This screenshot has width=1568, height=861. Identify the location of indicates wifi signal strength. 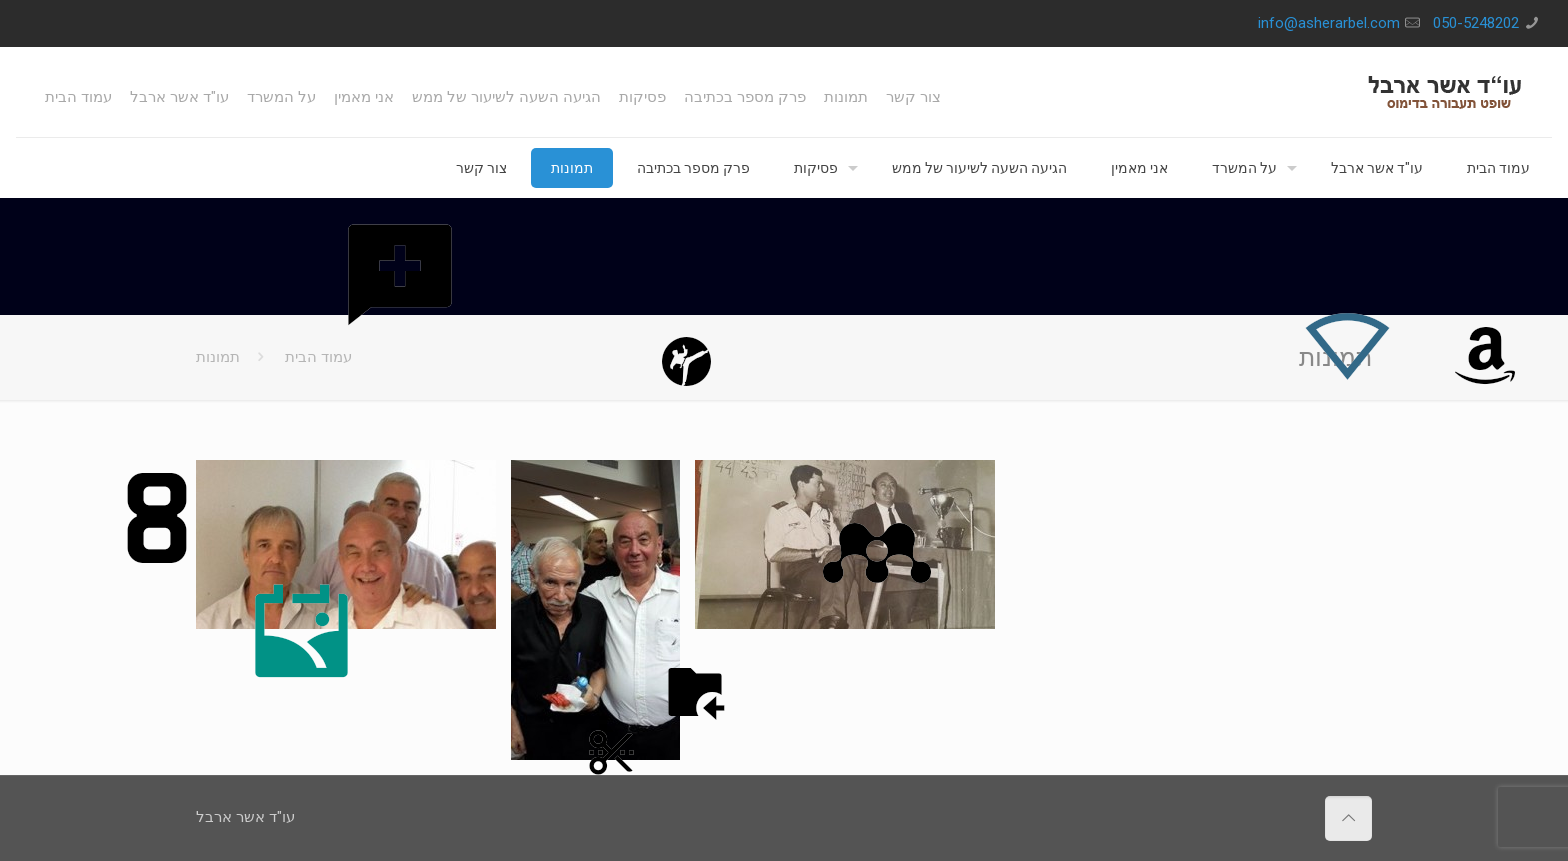
(1347, 346).